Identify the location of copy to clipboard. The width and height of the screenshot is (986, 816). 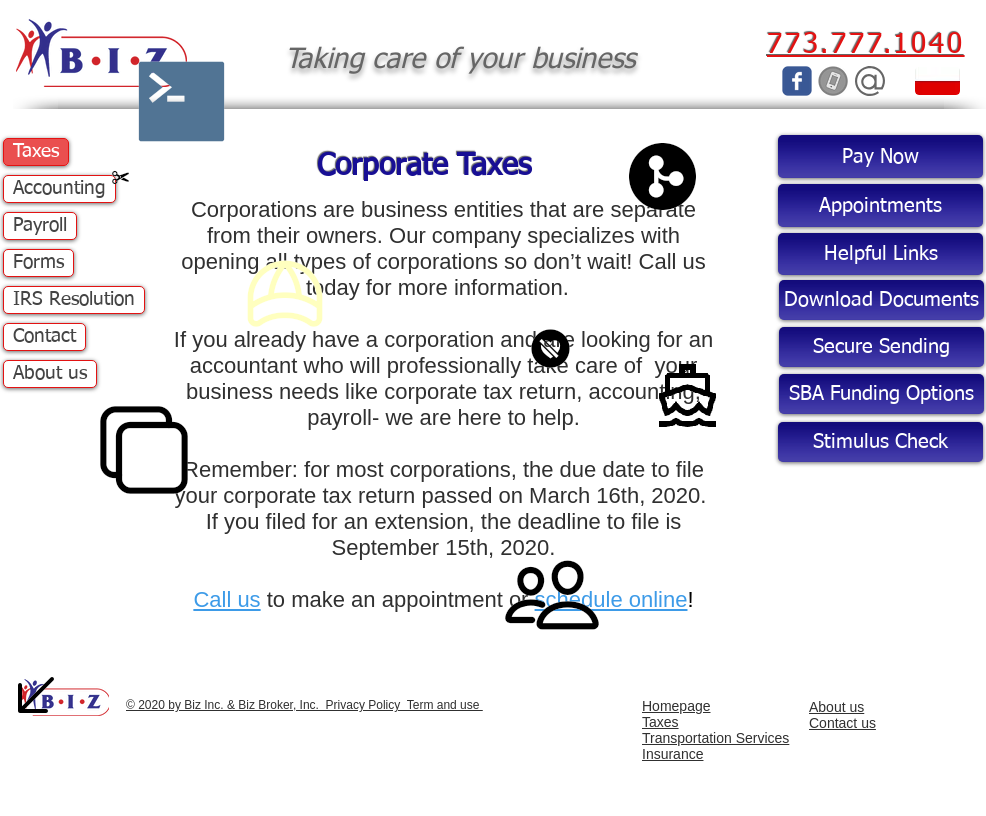
(144, 450).